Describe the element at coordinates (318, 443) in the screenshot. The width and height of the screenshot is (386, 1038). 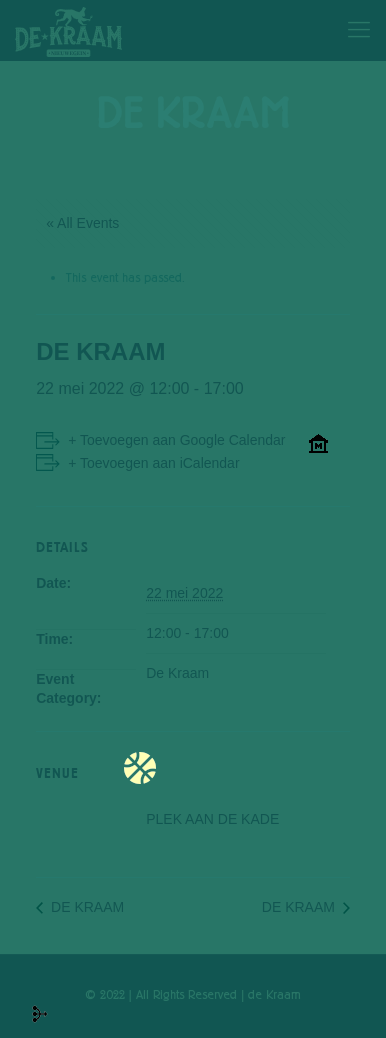
I see `view nearby museums` at that location.